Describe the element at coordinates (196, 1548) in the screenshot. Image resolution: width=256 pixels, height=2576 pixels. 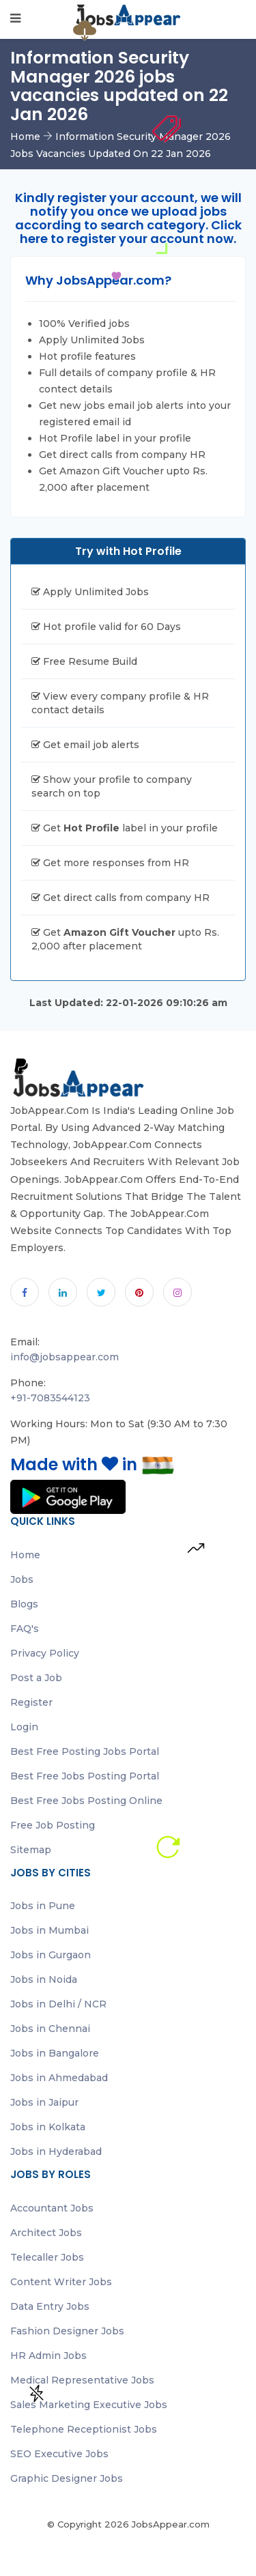
I see `view trending or popular content` at that location.